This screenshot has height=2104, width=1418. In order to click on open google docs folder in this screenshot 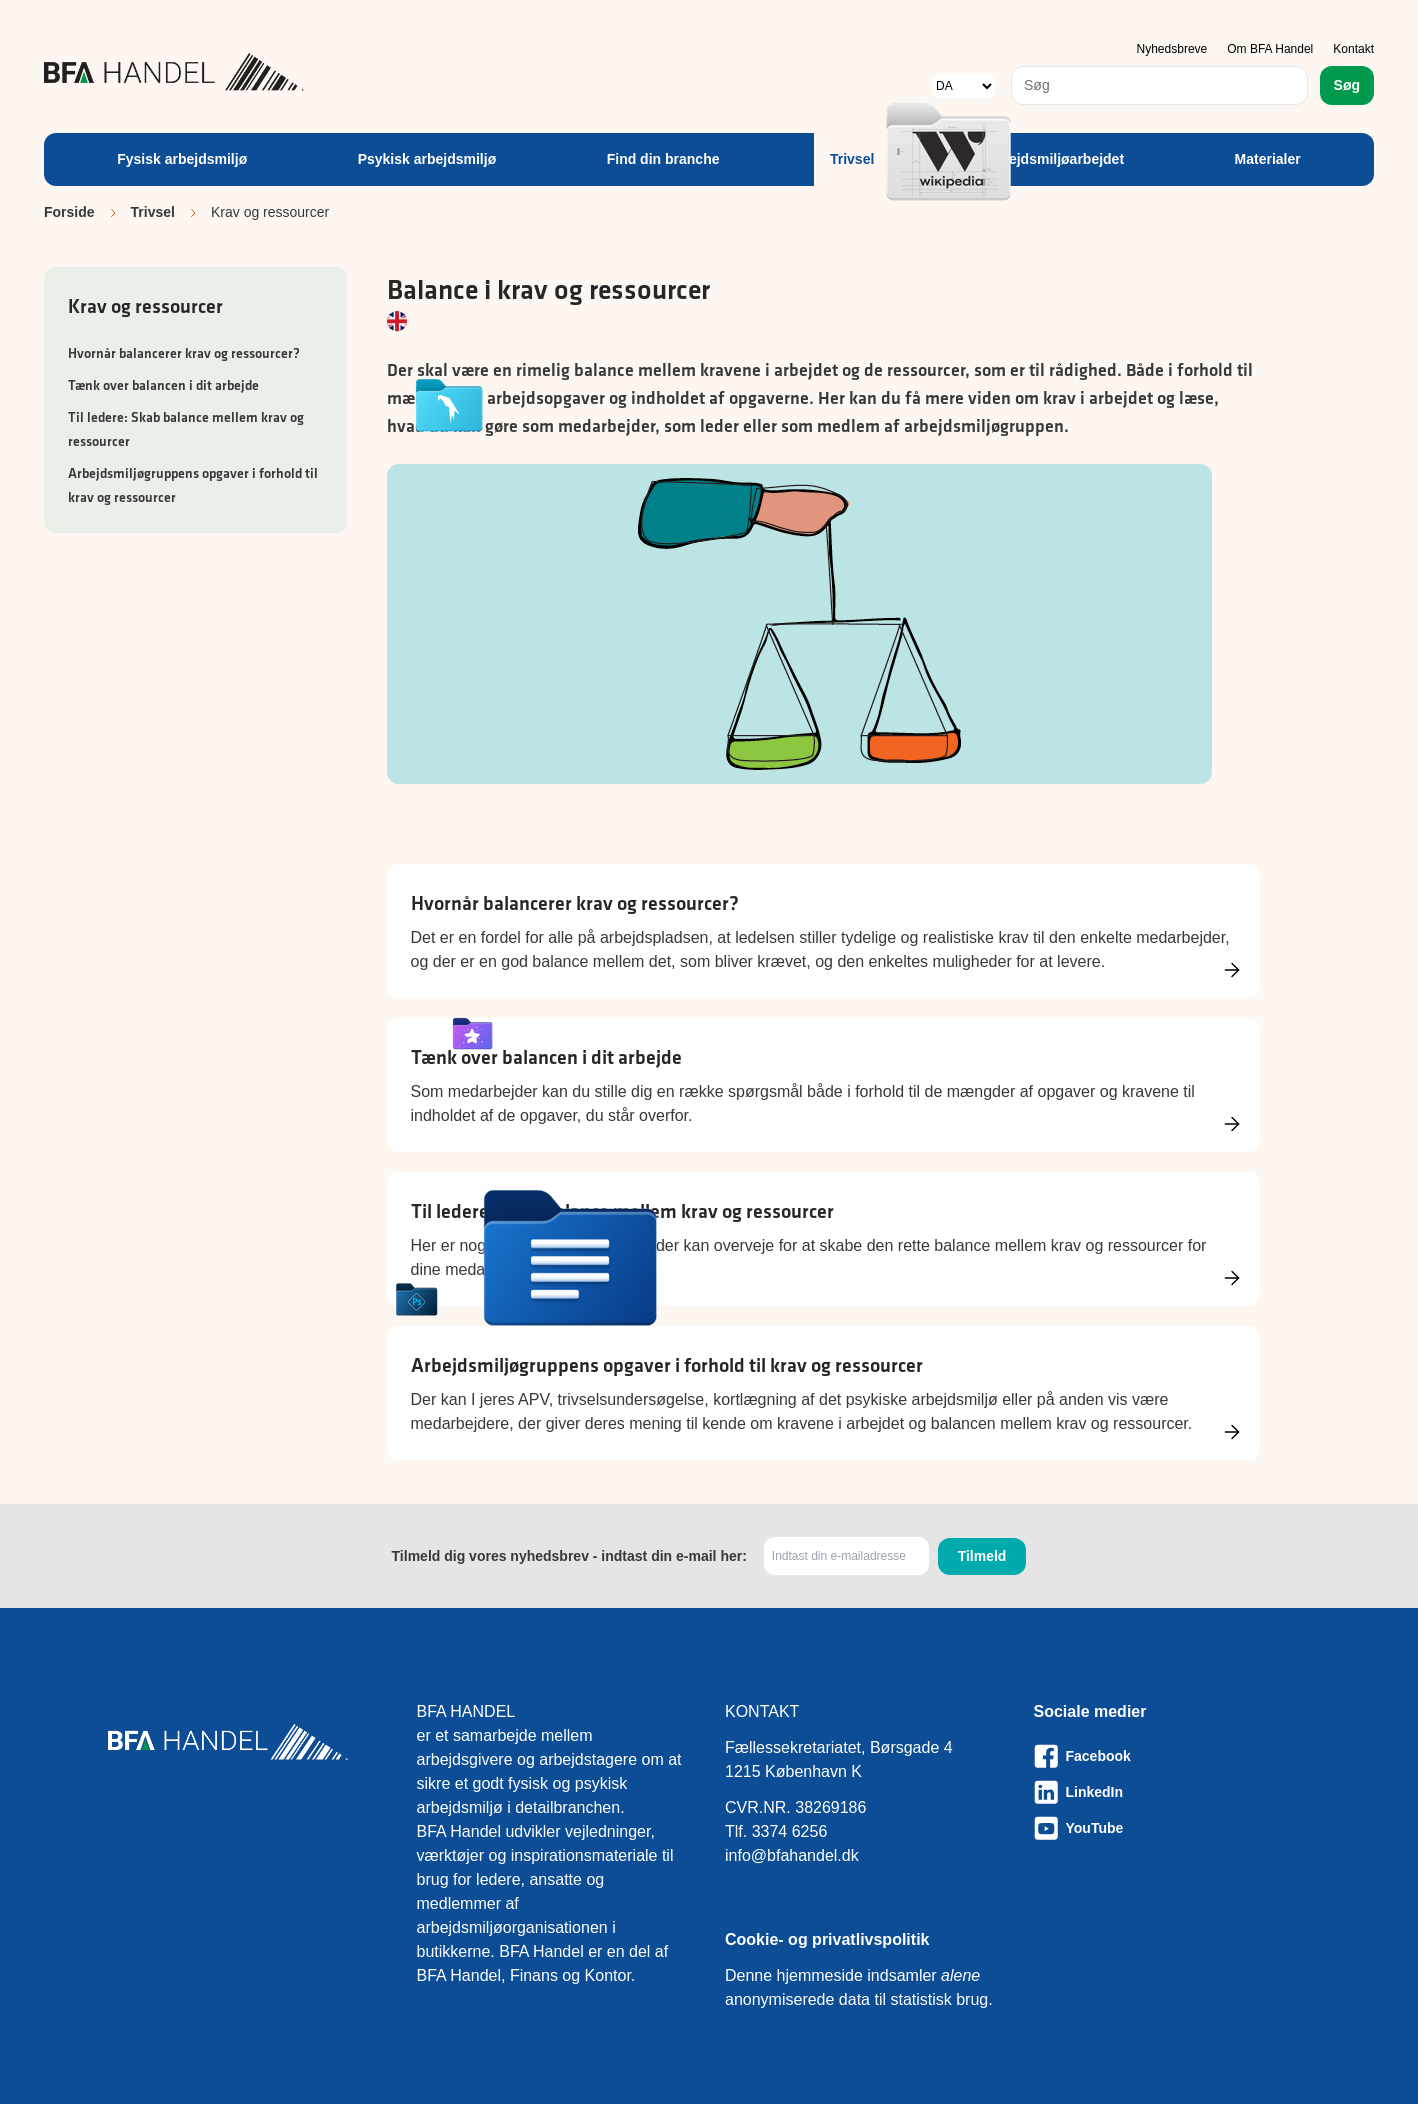, I will do `click(569, 1262)`.